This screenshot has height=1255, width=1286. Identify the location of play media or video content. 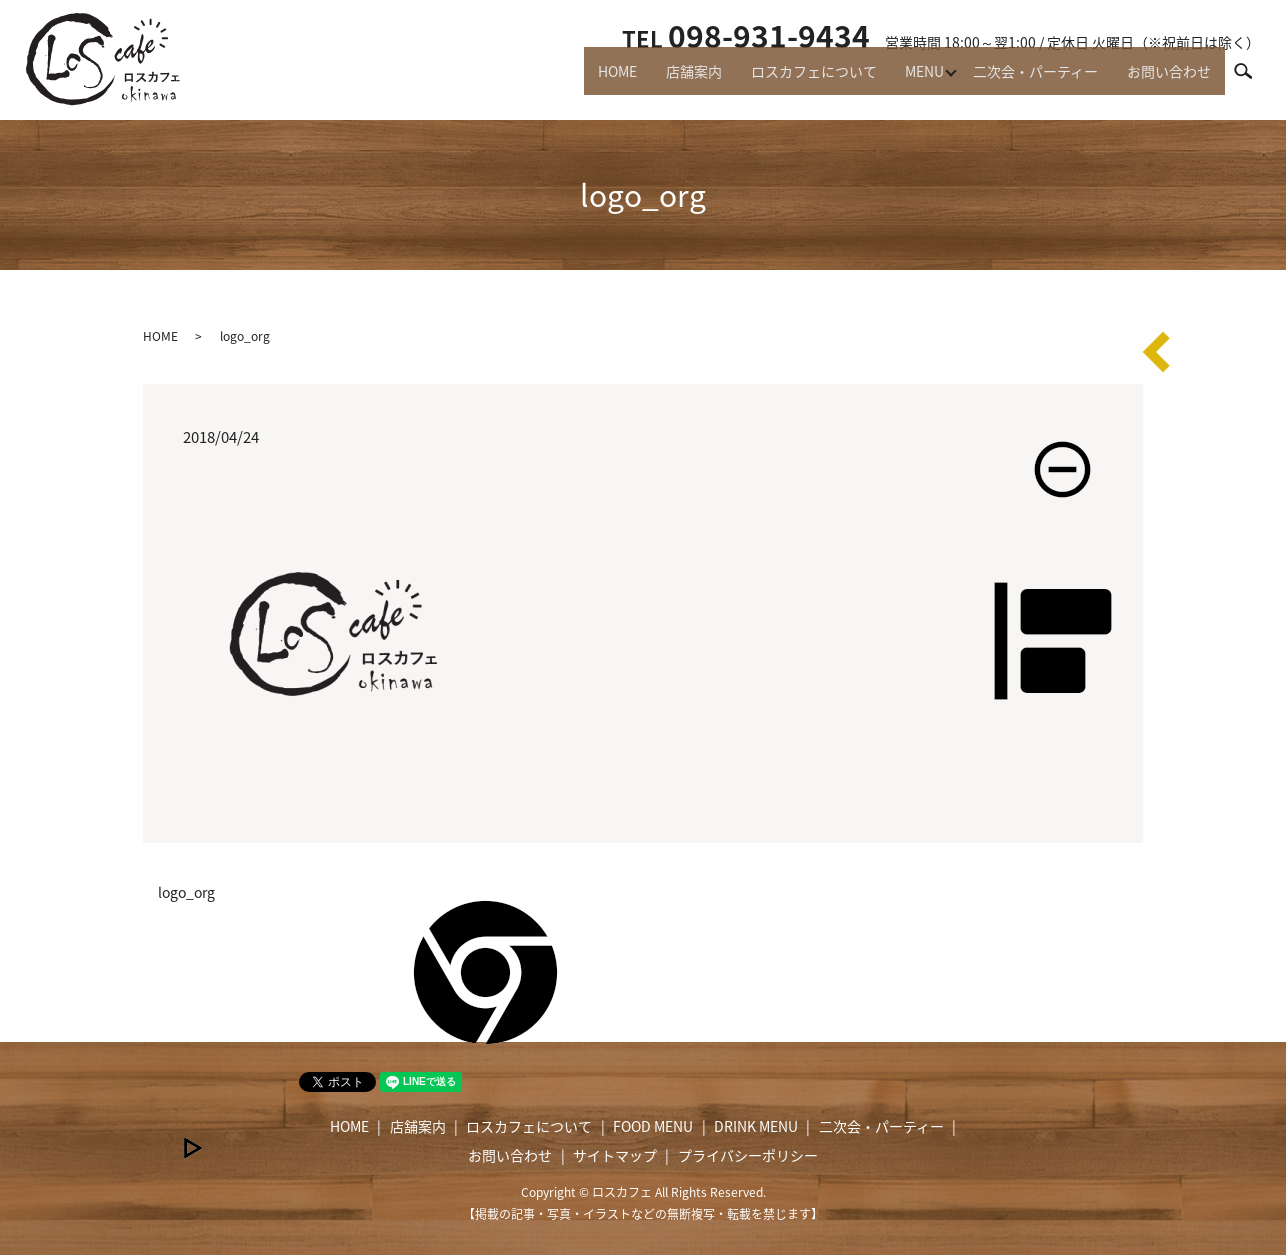
(192, 1148).